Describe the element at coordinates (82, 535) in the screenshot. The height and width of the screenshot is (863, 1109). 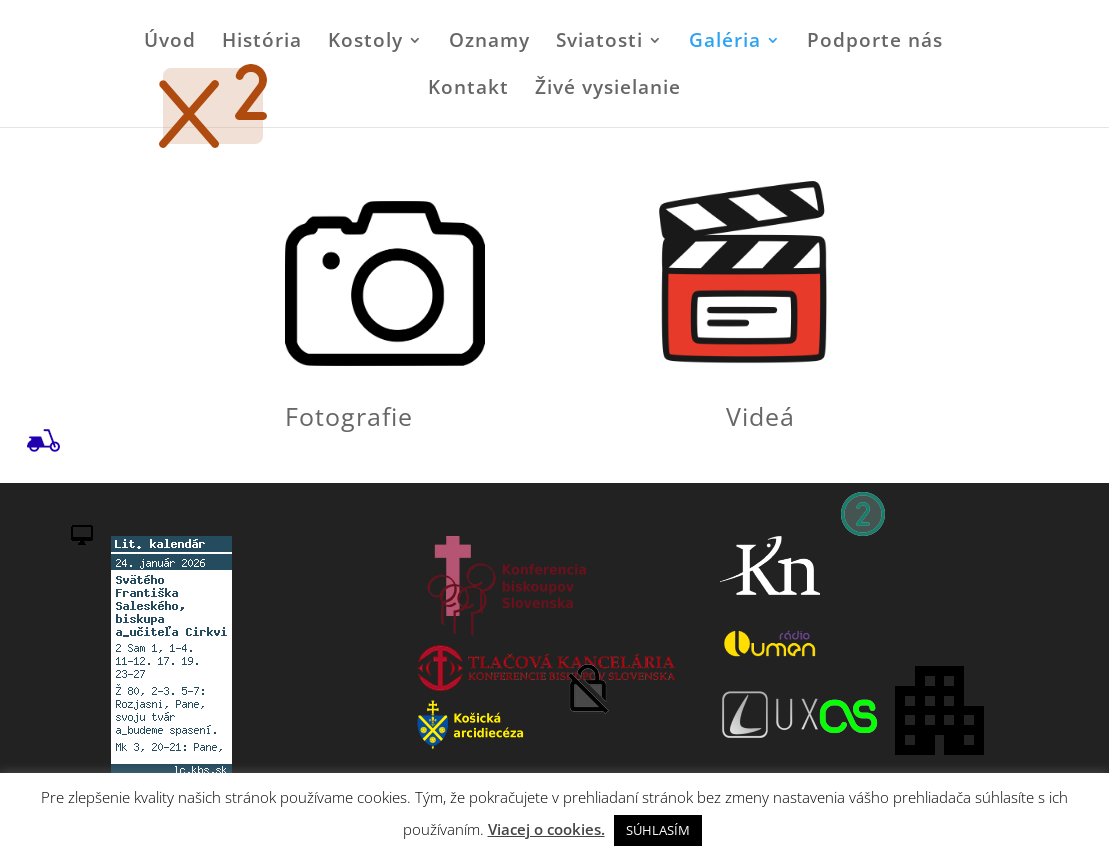
I see `access desktop or computer settings` at that location.